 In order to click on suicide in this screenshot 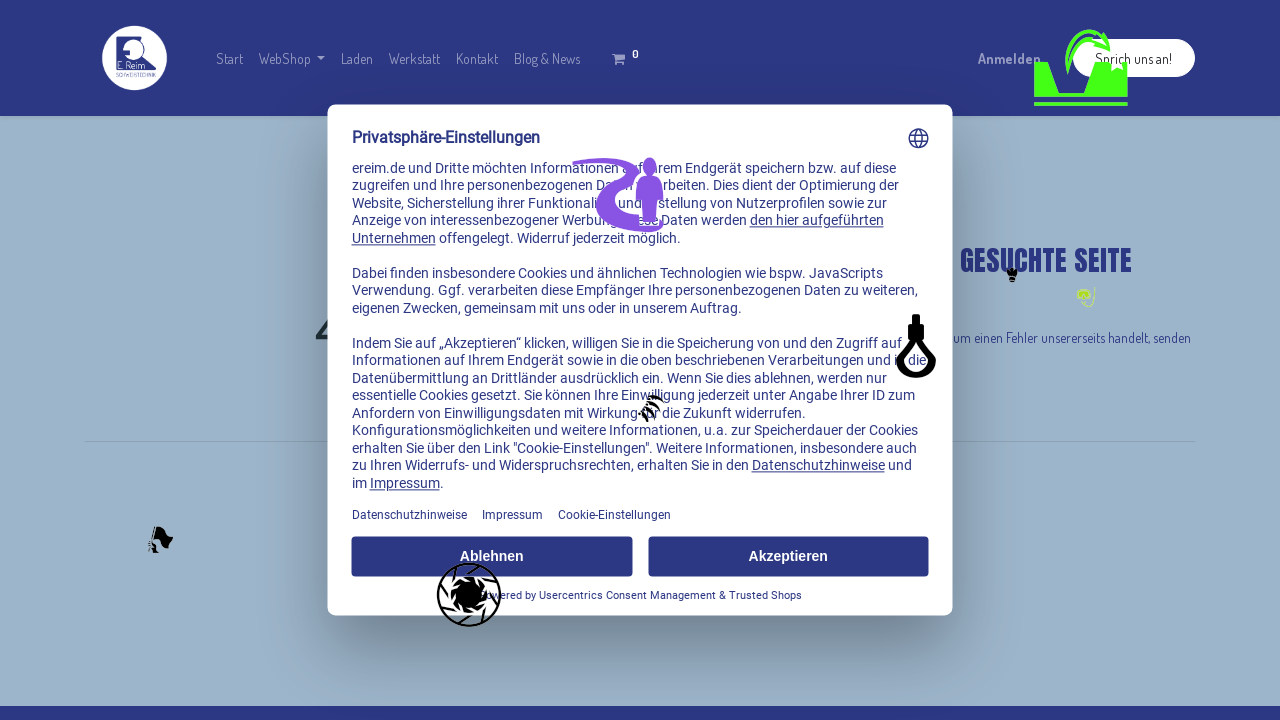, I will do `click(916, 346)`.